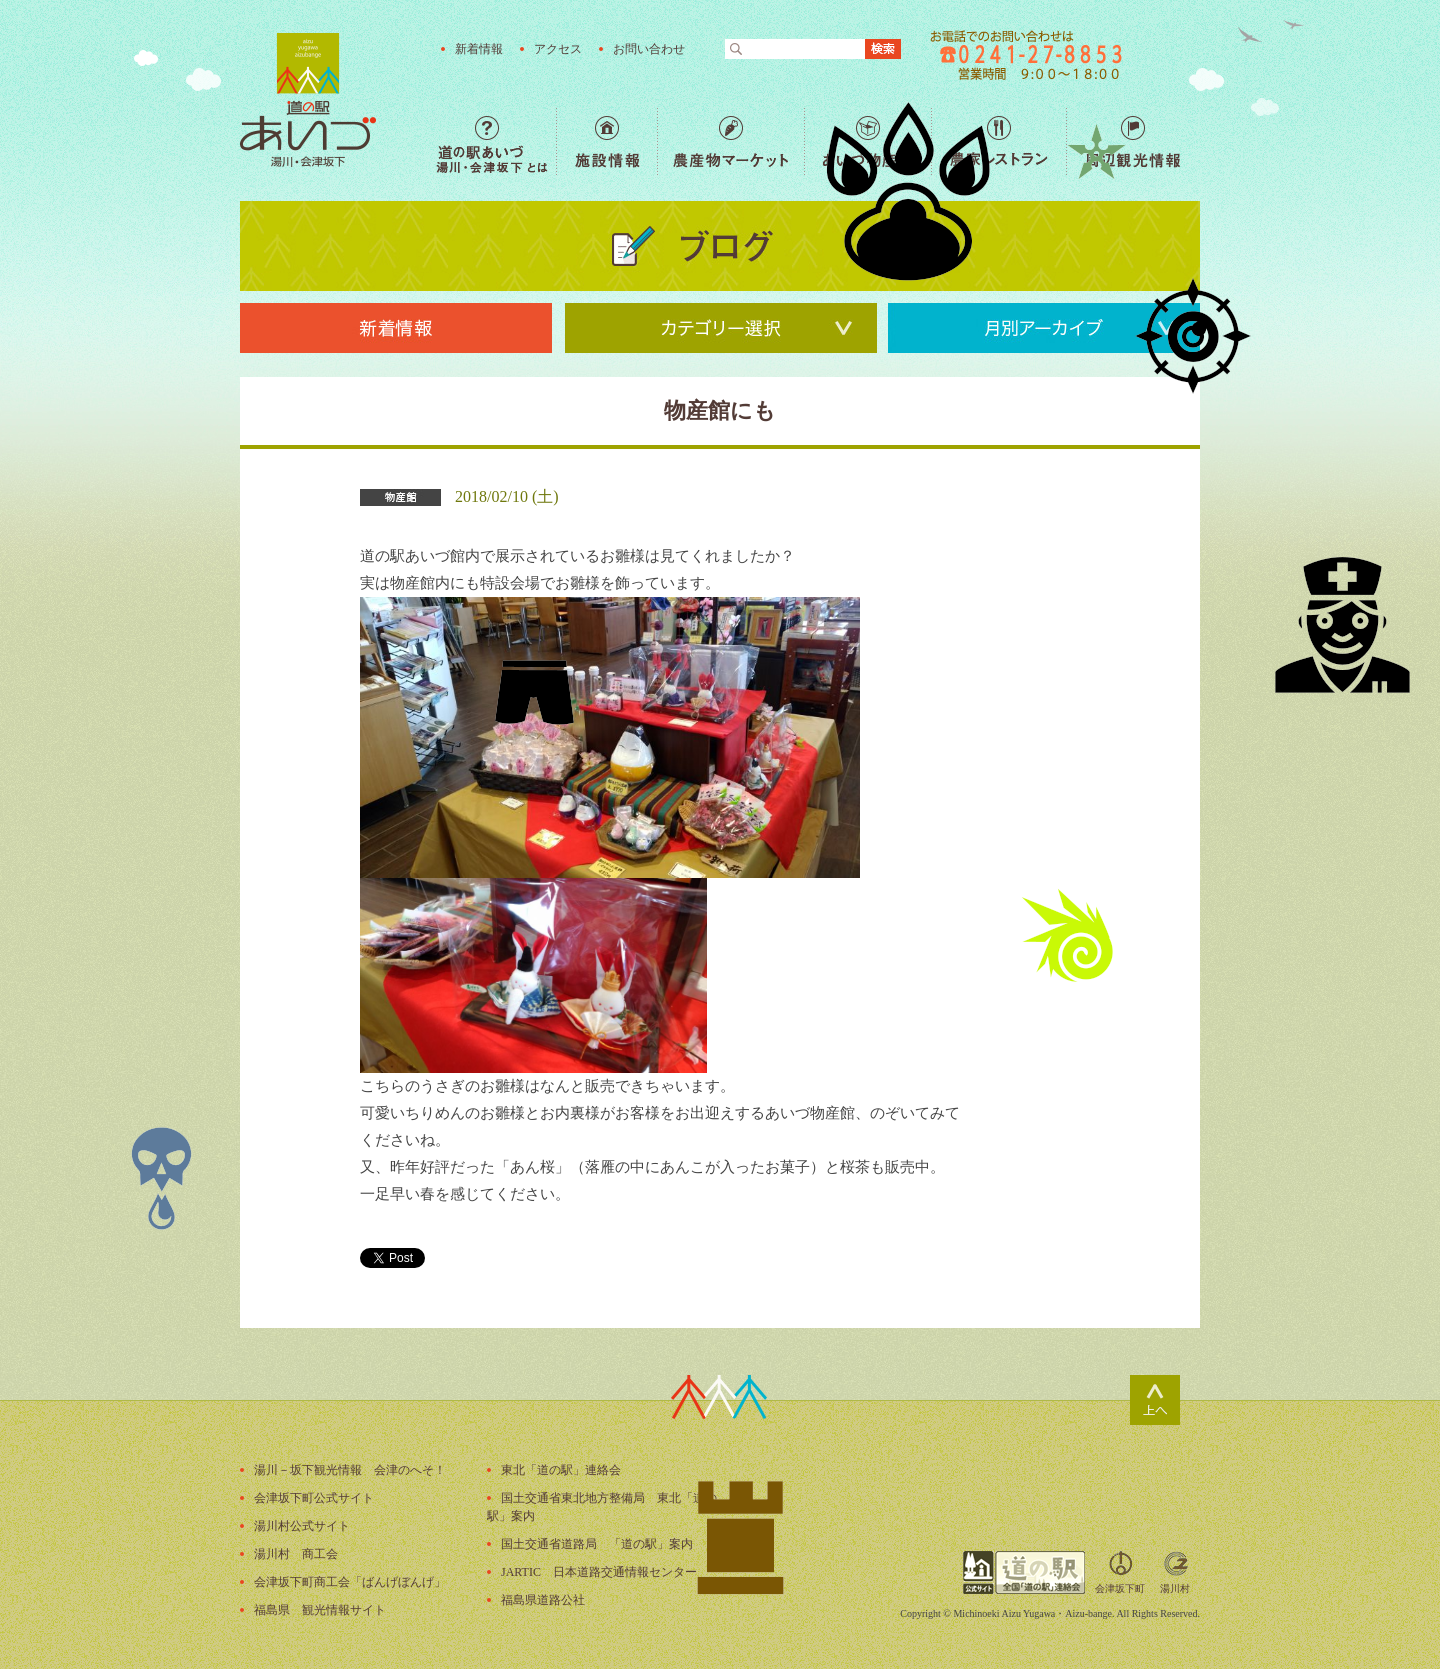  Describe the element at coordinates (1342, 625) in the screenshot. I see `view male nurse profile or contact` at that location.